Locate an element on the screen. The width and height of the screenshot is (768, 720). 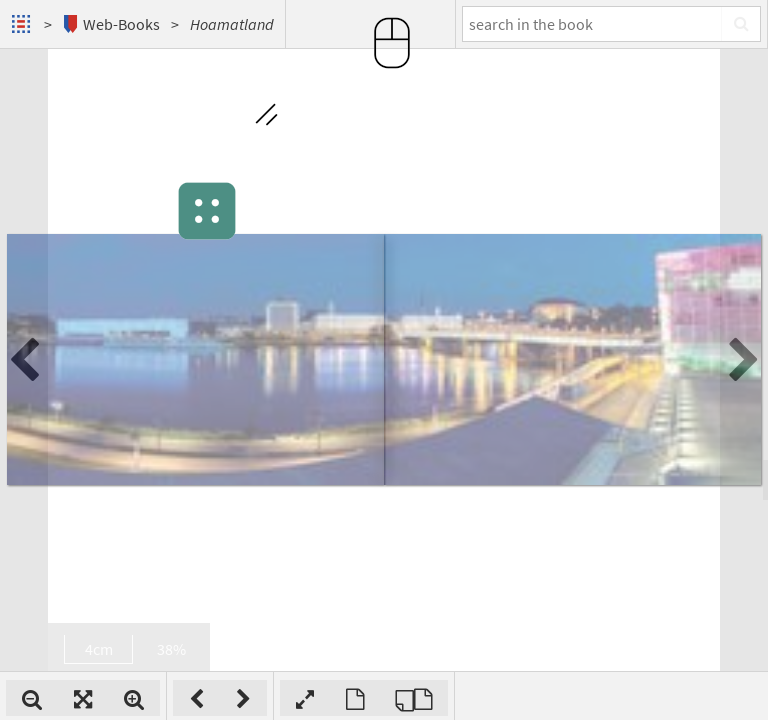
indicates mouse input or cursor control settings is located at coordinates (392, 43).